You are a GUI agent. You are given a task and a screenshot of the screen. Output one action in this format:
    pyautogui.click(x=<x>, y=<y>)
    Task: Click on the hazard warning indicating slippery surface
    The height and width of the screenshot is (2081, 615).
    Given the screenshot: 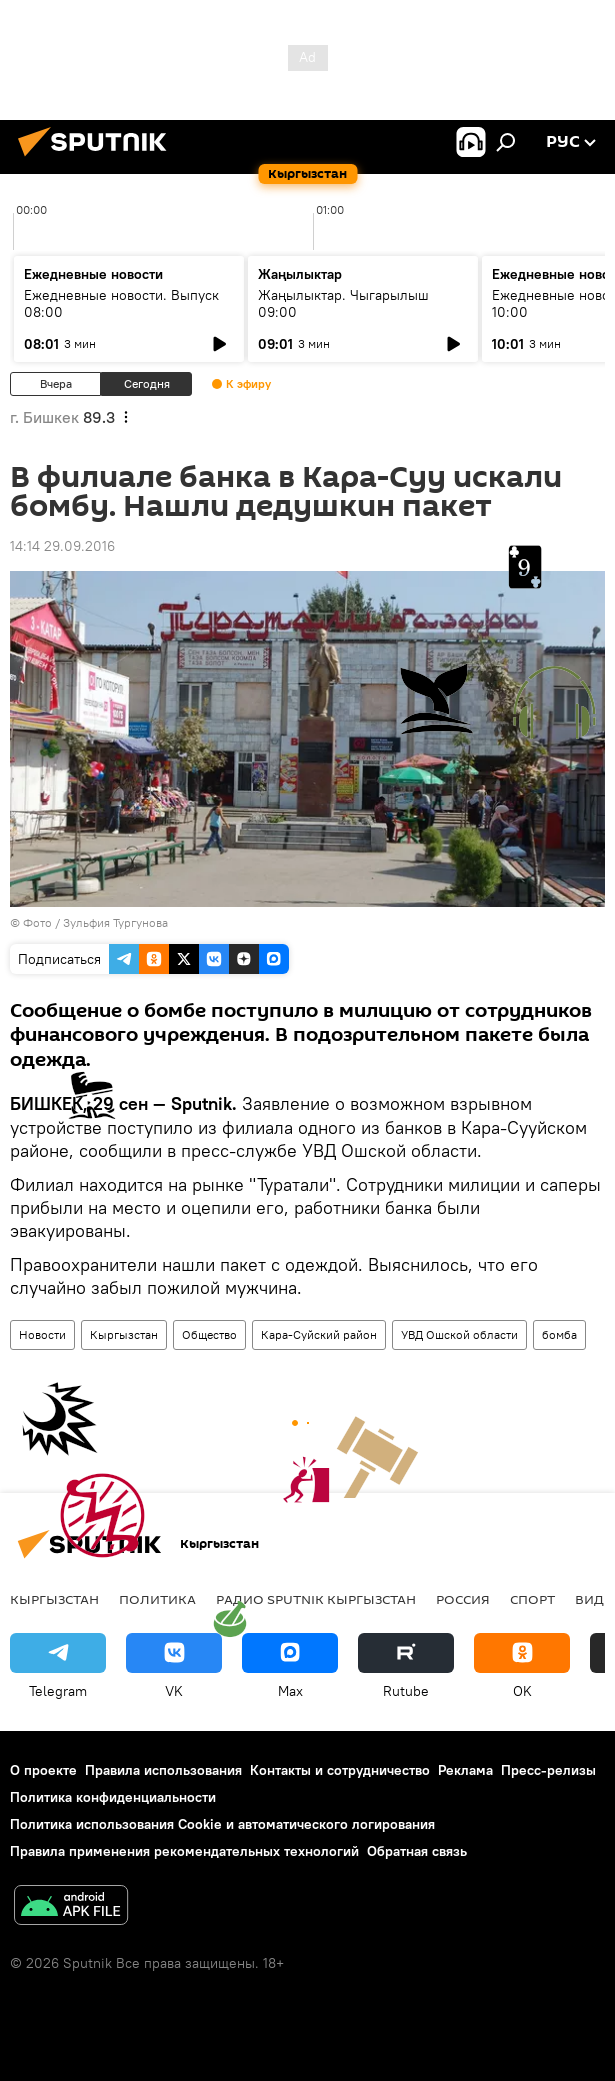 What is the action you would take?
    pyautogui.click(x=92, y=1095)
    